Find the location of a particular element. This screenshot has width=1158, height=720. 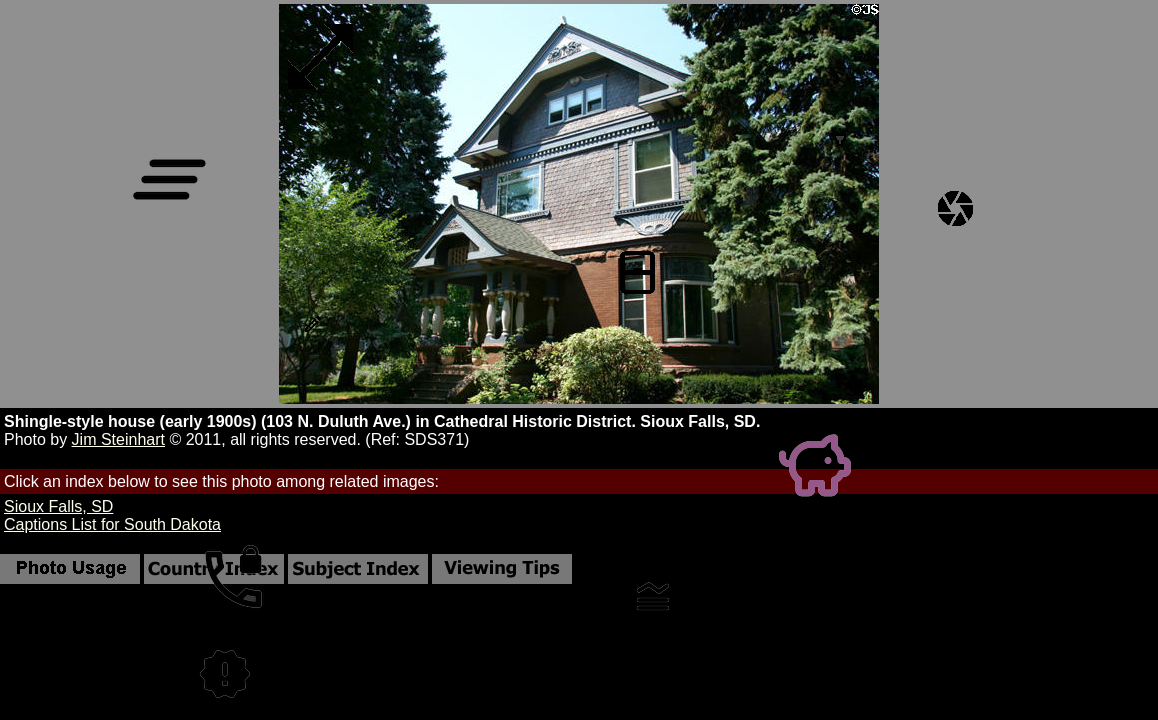

indicates new or recently added content is located at coordinates (225, 674).